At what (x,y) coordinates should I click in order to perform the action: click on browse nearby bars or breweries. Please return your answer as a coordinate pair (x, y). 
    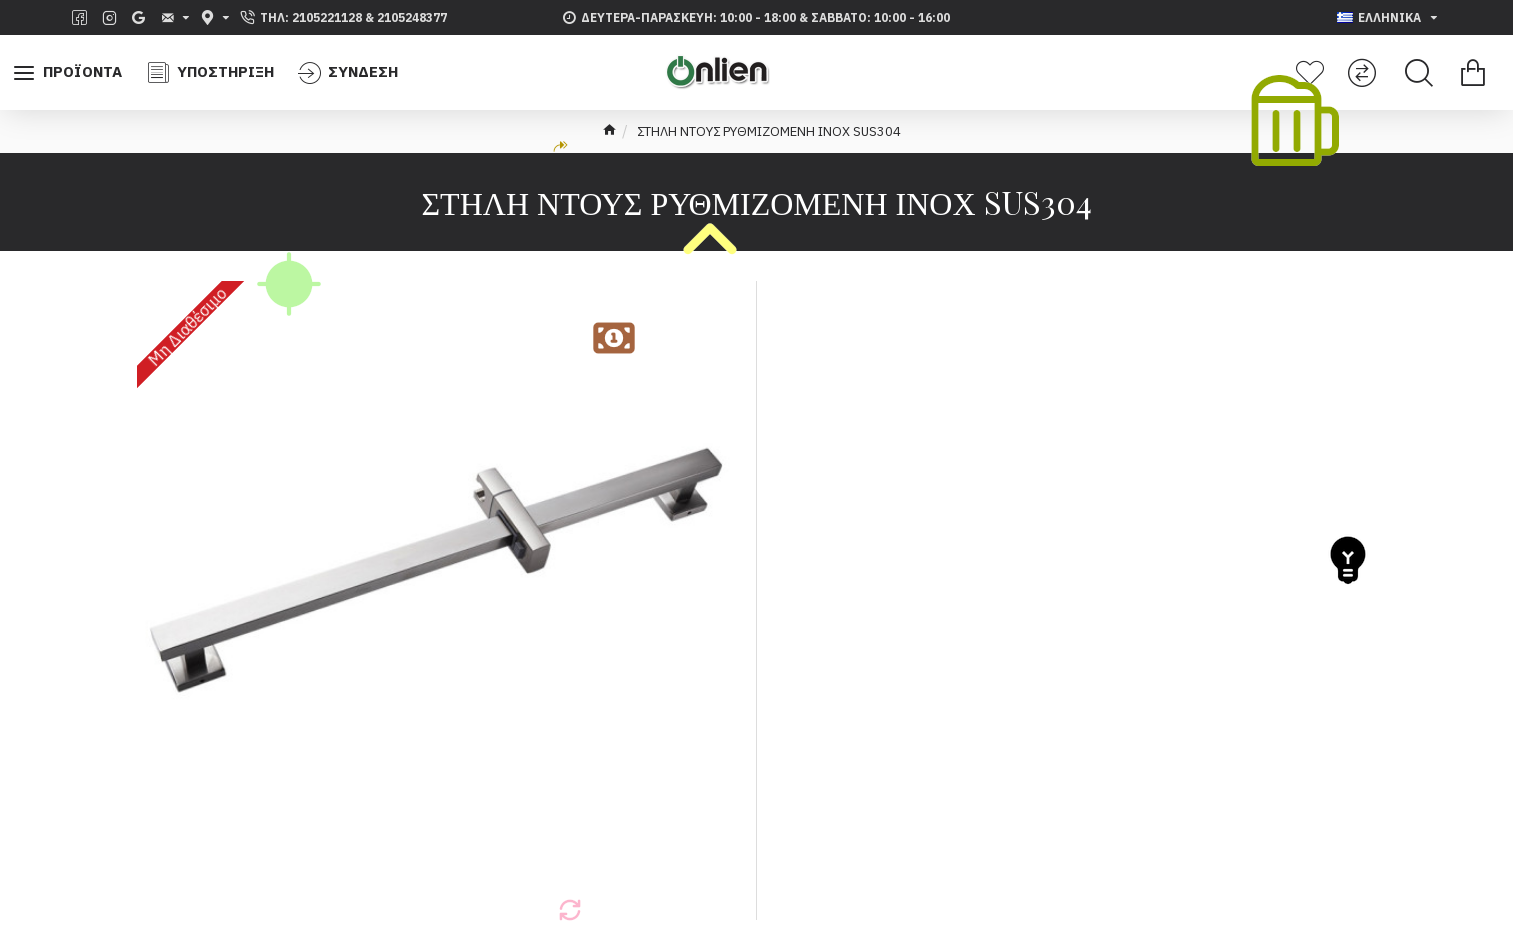
    Looking at the image, I should click on (1290, 124).